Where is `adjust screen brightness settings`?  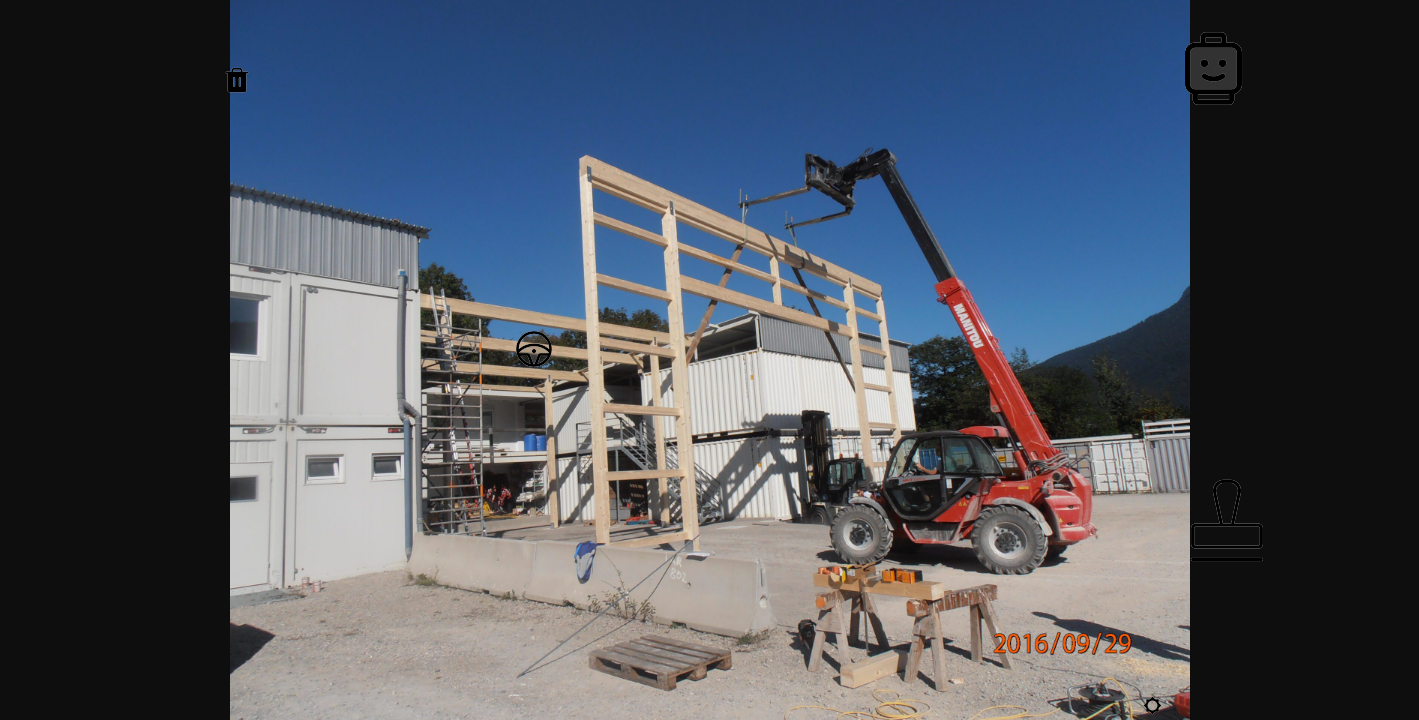
adjust screen brightness settings is located at coordinates (1152, 705).